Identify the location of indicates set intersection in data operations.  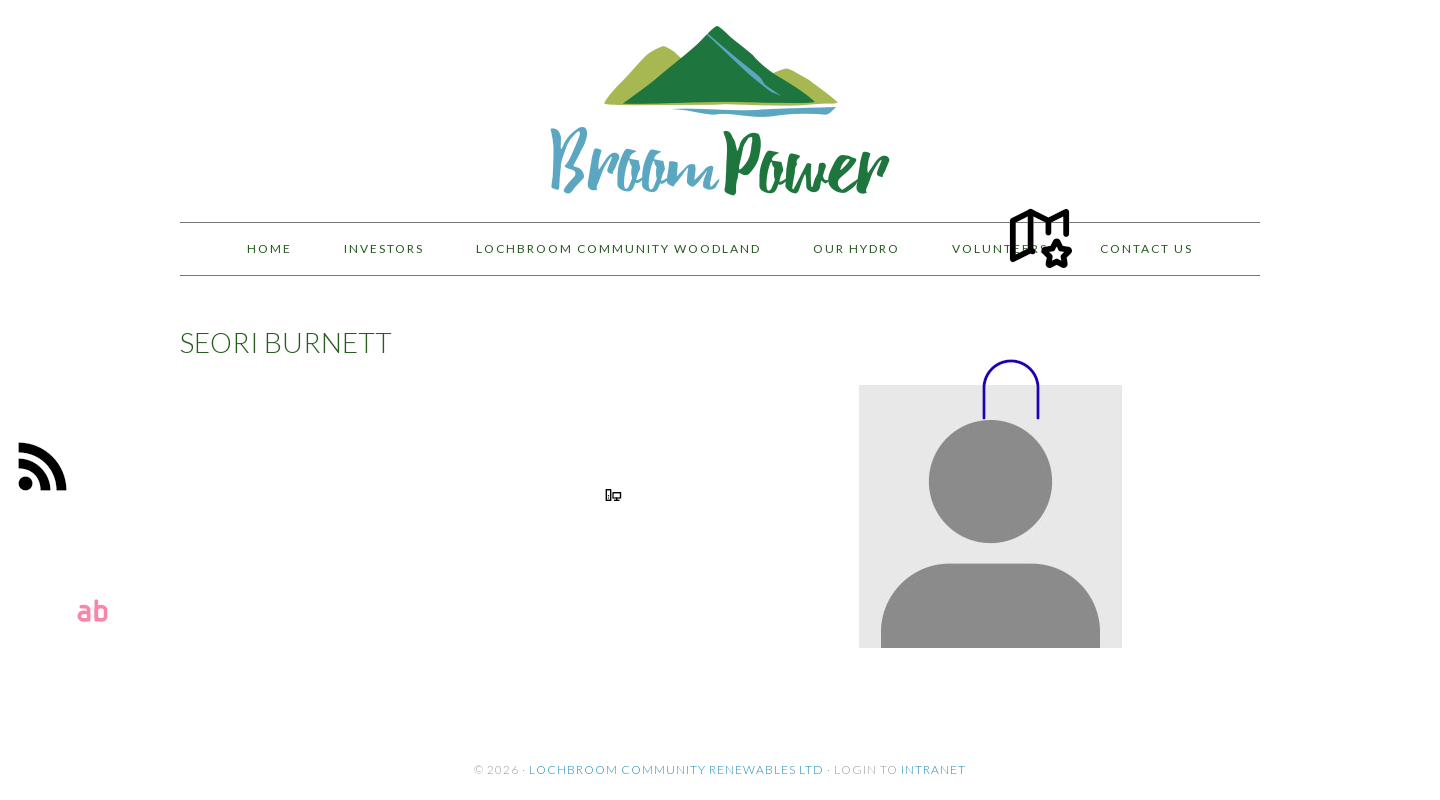
(1011, 391).